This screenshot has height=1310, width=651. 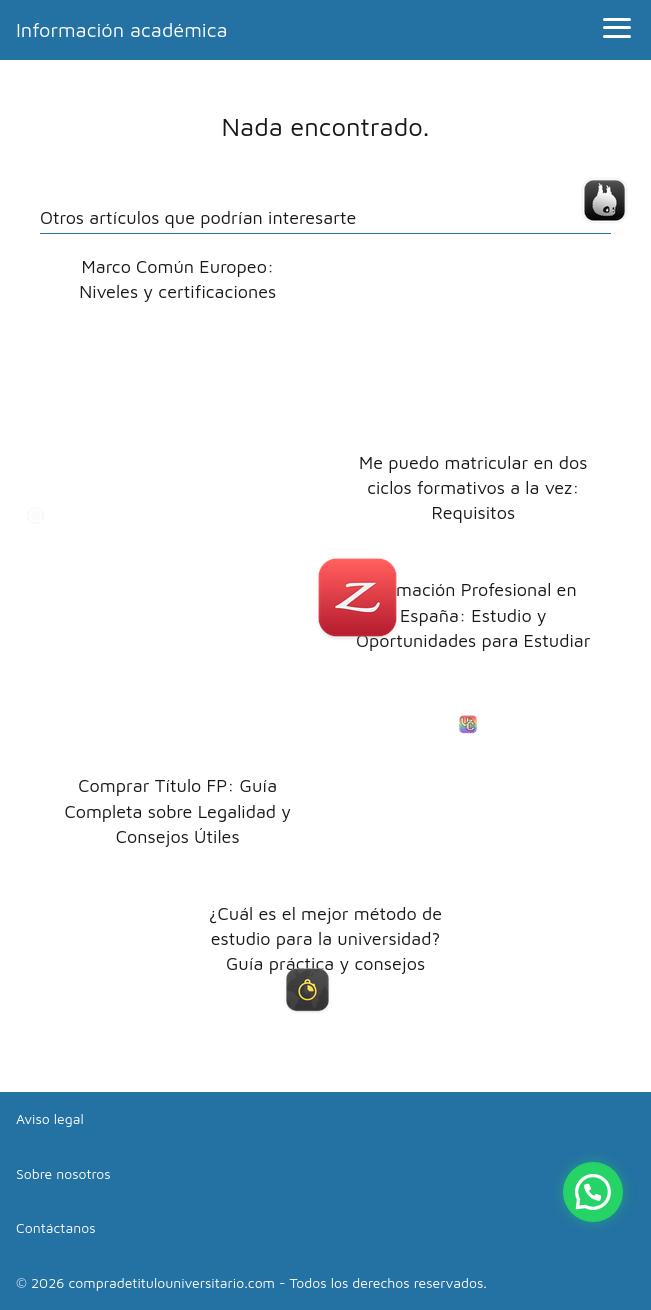 I want to click on manage cookie preferences in your browser, so click(x=307, y=990).